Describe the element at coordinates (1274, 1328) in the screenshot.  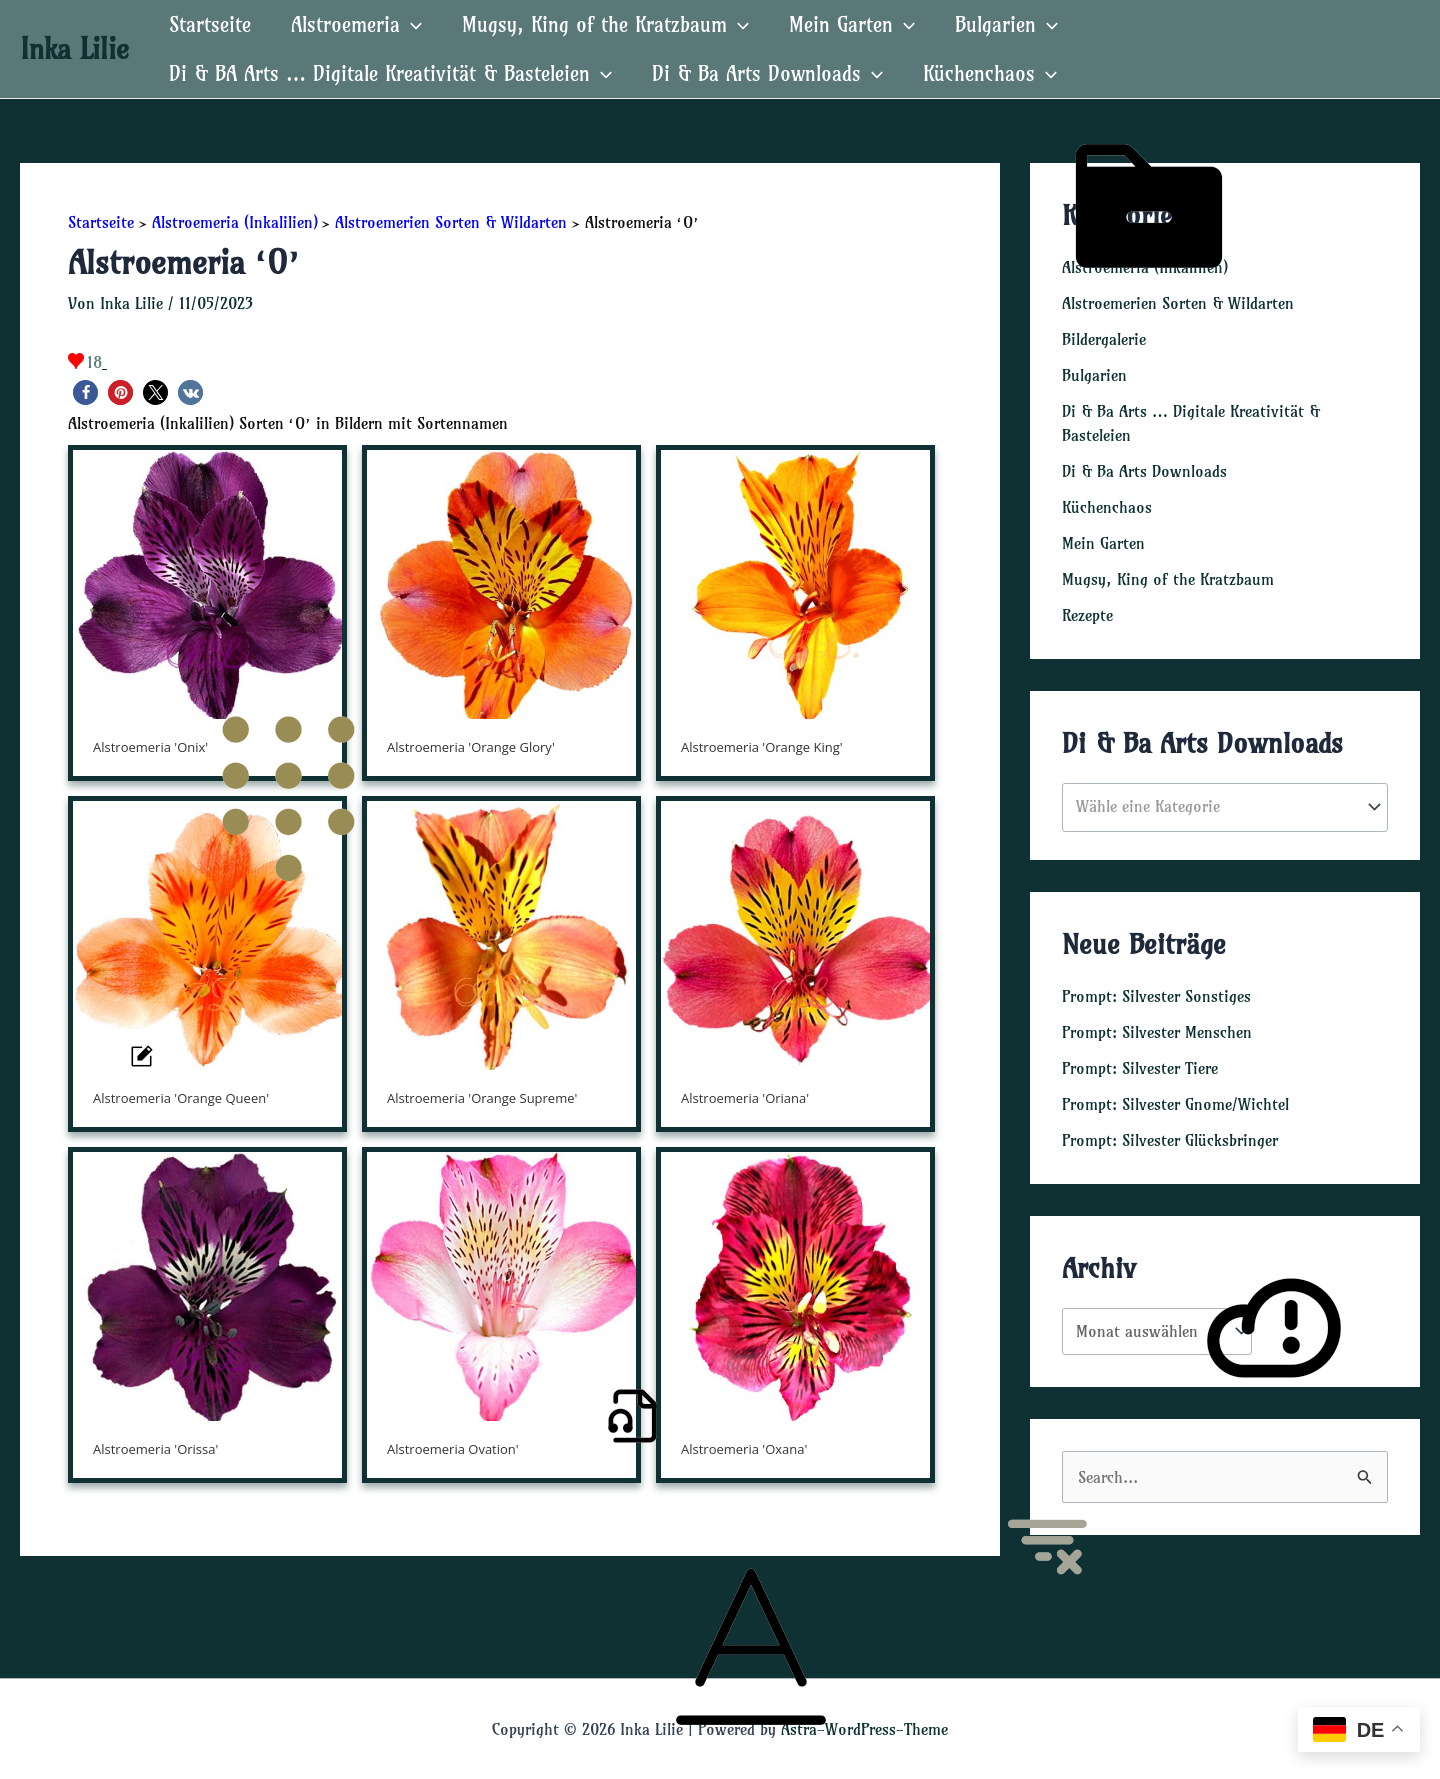
I see `cloud storage warning or error` at that location.